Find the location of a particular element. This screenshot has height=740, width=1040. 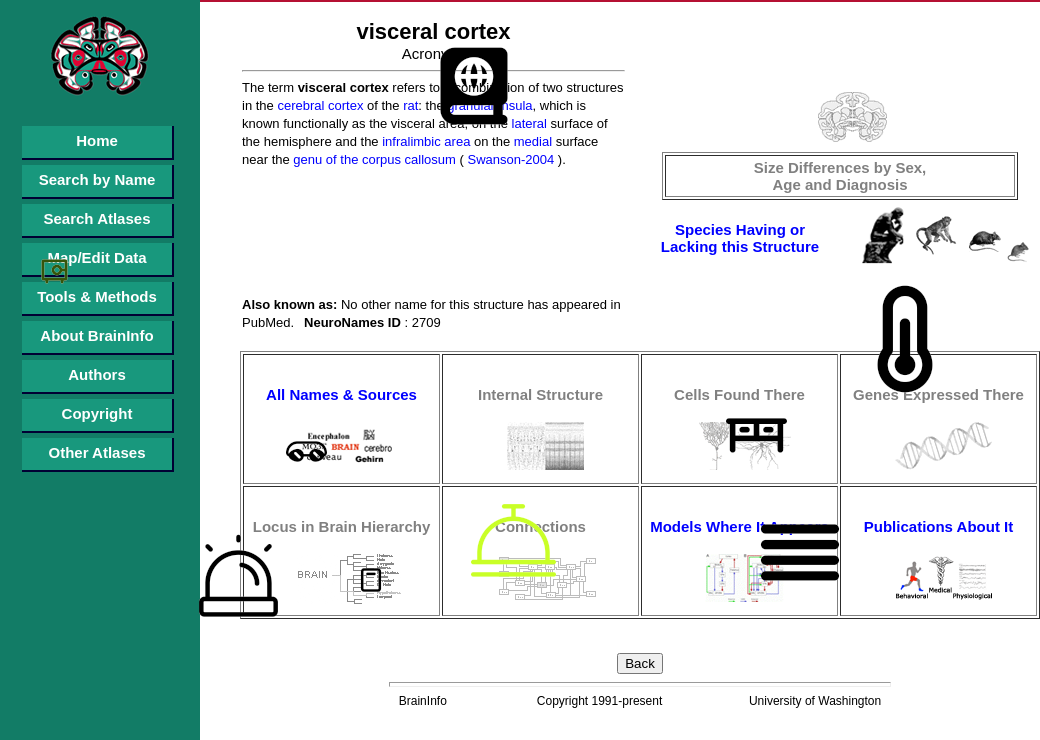

access world atlas or geographic reference is located at coordinates (474, 86).